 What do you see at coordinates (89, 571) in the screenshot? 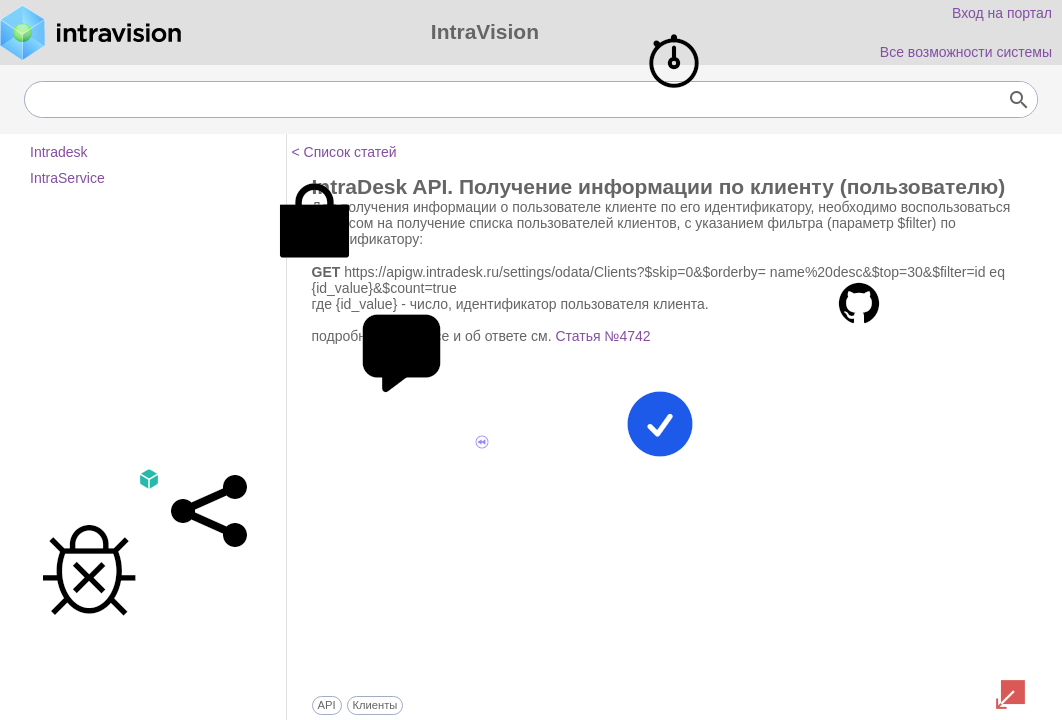
I see `start debugging mode` at bounding box center [89, 571].